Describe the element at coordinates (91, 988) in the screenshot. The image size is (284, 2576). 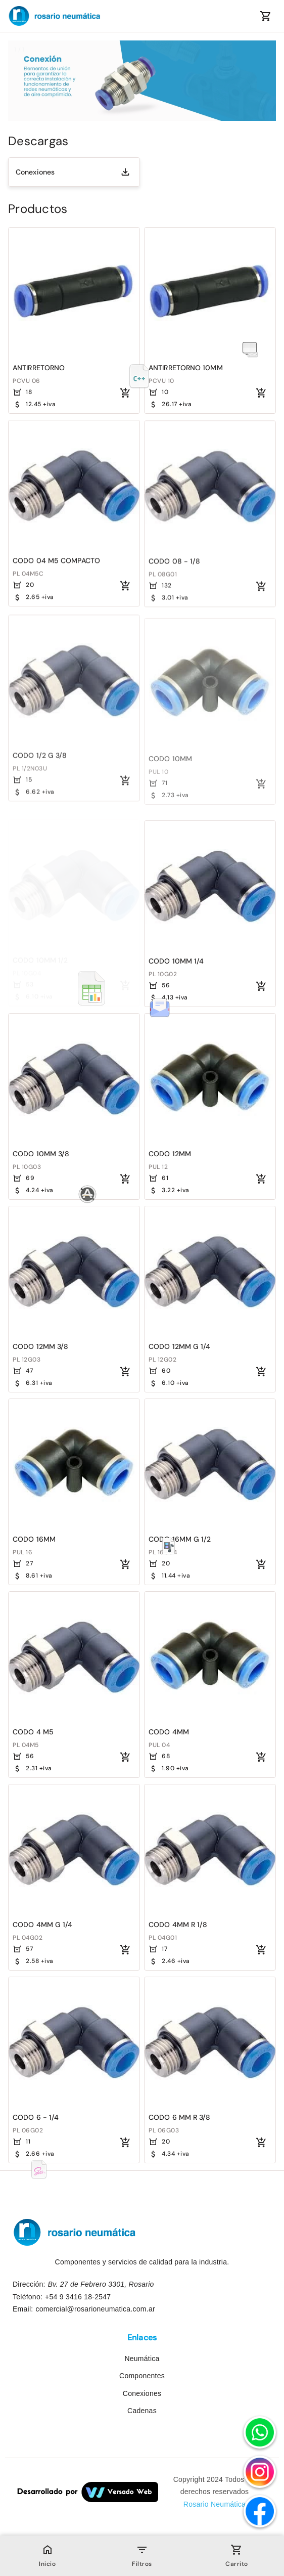
I see `open a spreadsheet file` at that location.